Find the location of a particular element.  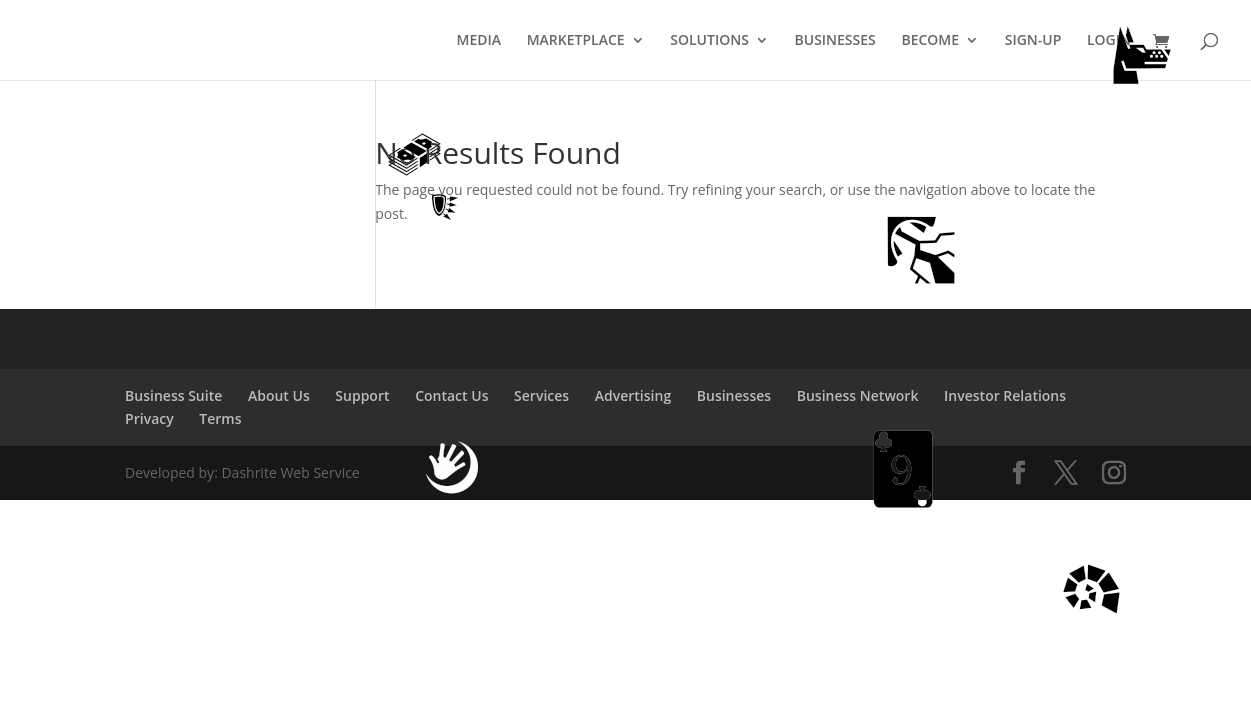

decorative shell or fossil collectible item is located at coordinates (1092, 589).